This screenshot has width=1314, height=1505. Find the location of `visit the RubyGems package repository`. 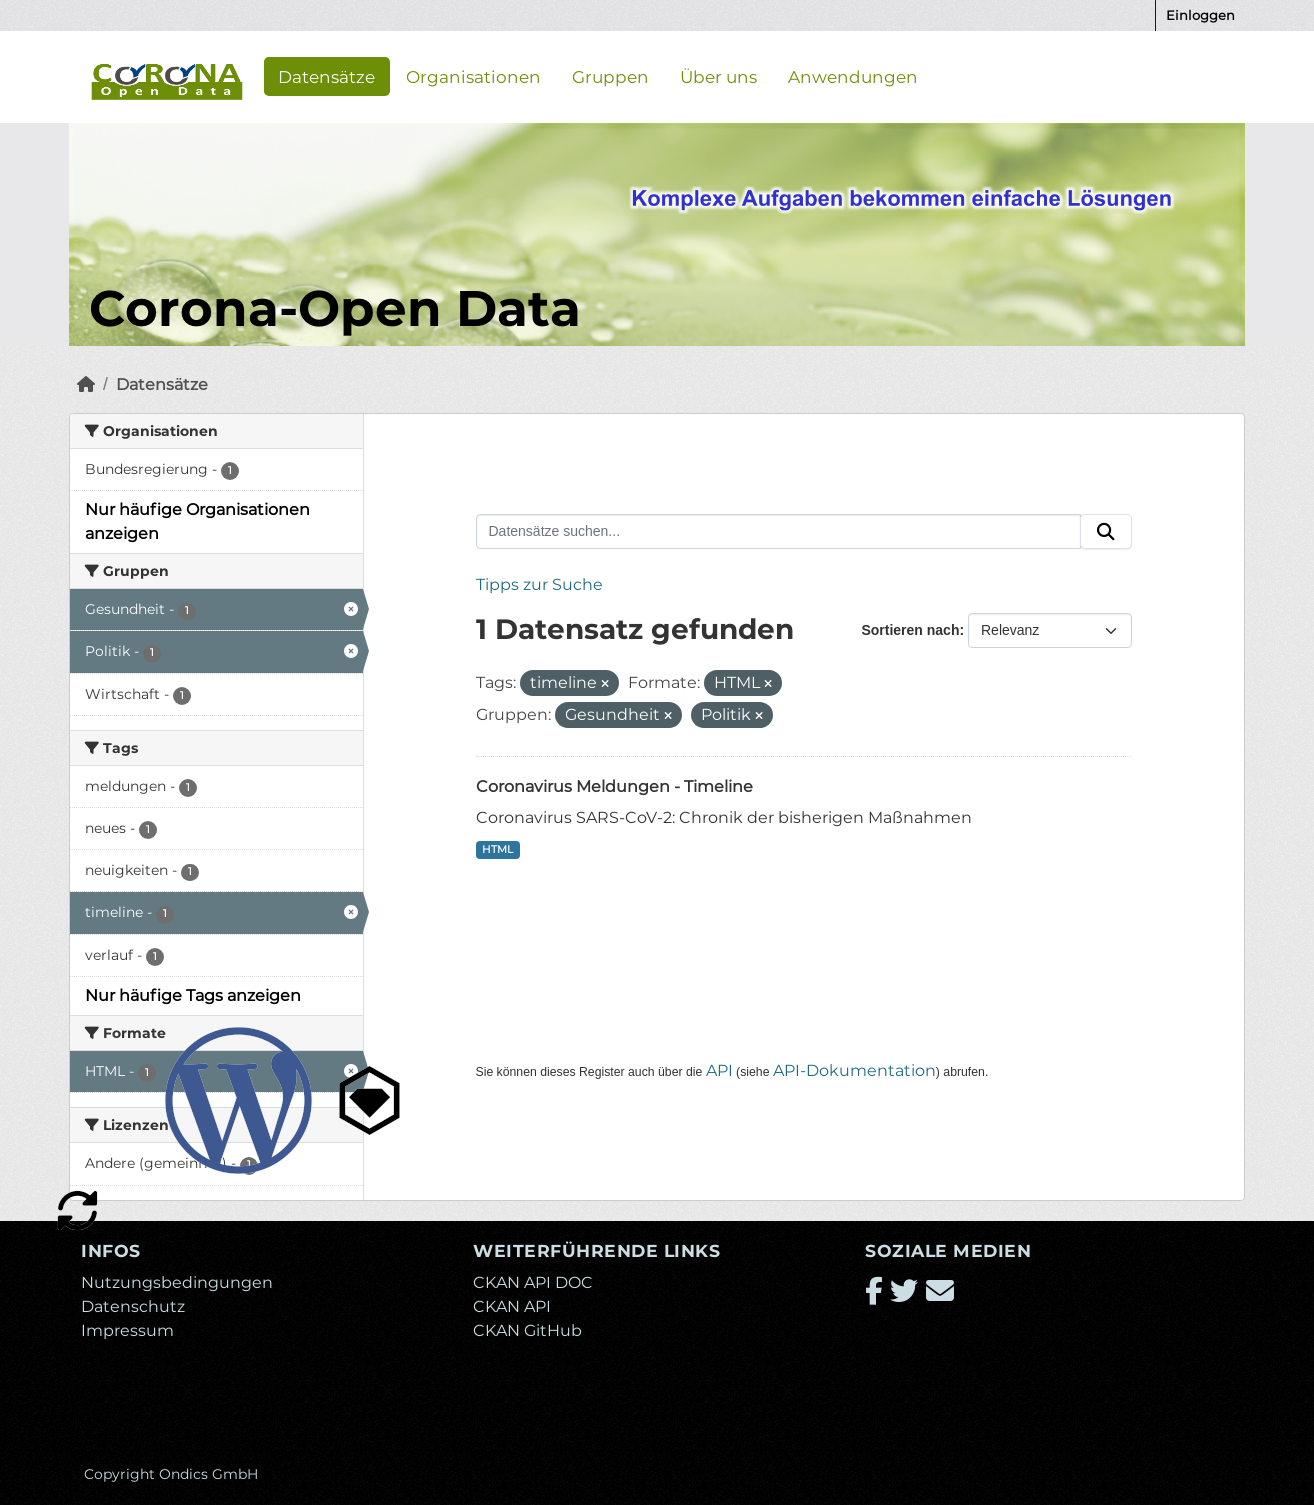

visit the RubyGems package repository is located at coordinates (369, 1100).